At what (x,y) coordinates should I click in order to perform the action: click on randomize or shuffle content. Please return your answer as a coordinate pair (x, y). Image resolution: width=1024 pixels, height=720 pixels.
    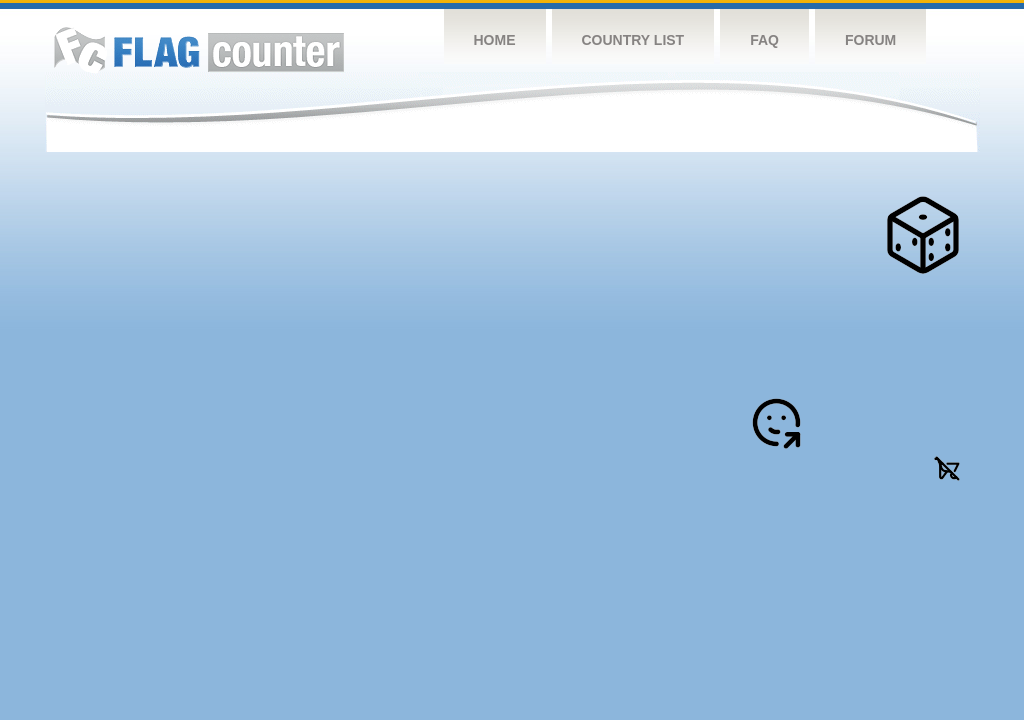
    Looking at the image, I should click on (923, 235).